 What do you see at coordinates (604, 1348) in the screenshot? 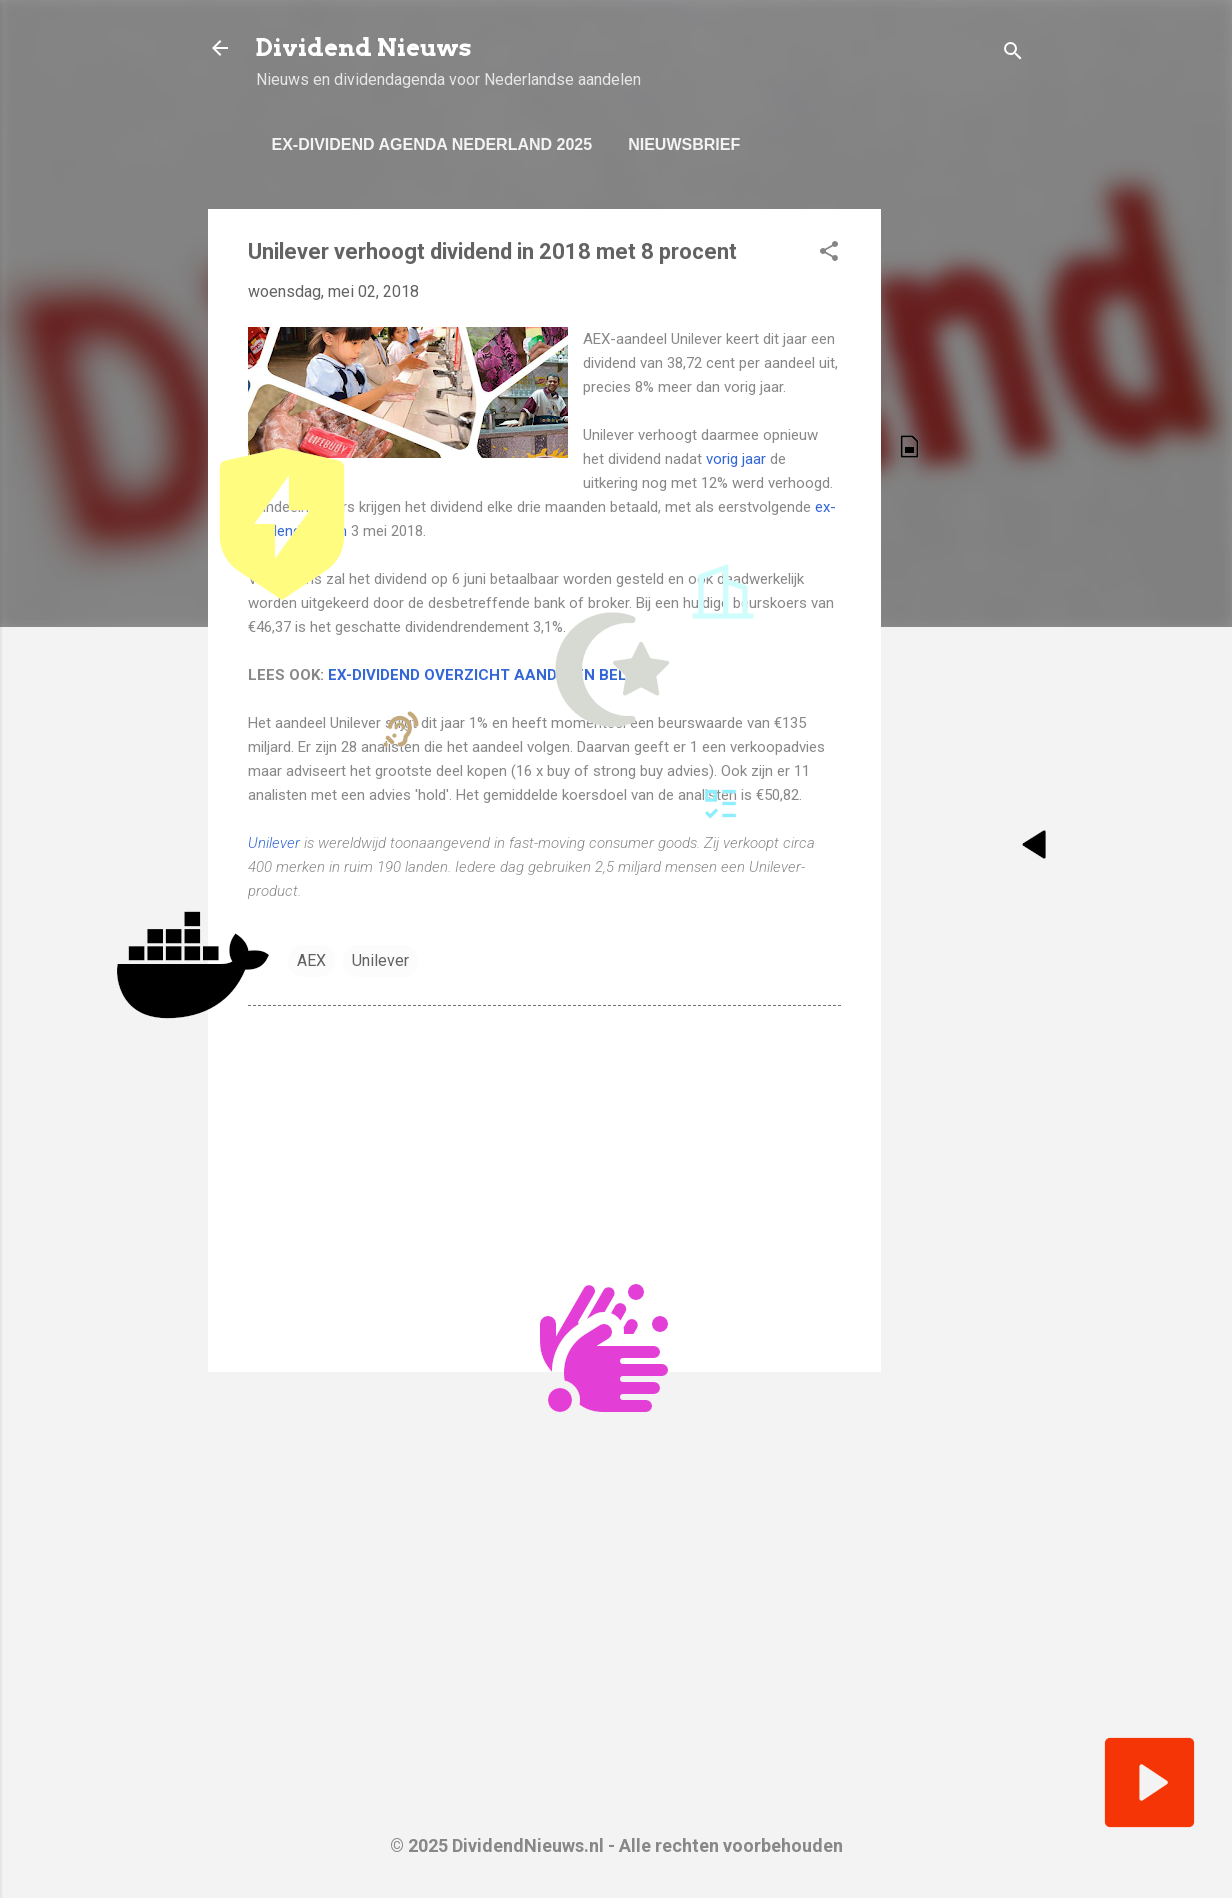
I see `wash your hands reminder` at bounding box center [604, 1348].